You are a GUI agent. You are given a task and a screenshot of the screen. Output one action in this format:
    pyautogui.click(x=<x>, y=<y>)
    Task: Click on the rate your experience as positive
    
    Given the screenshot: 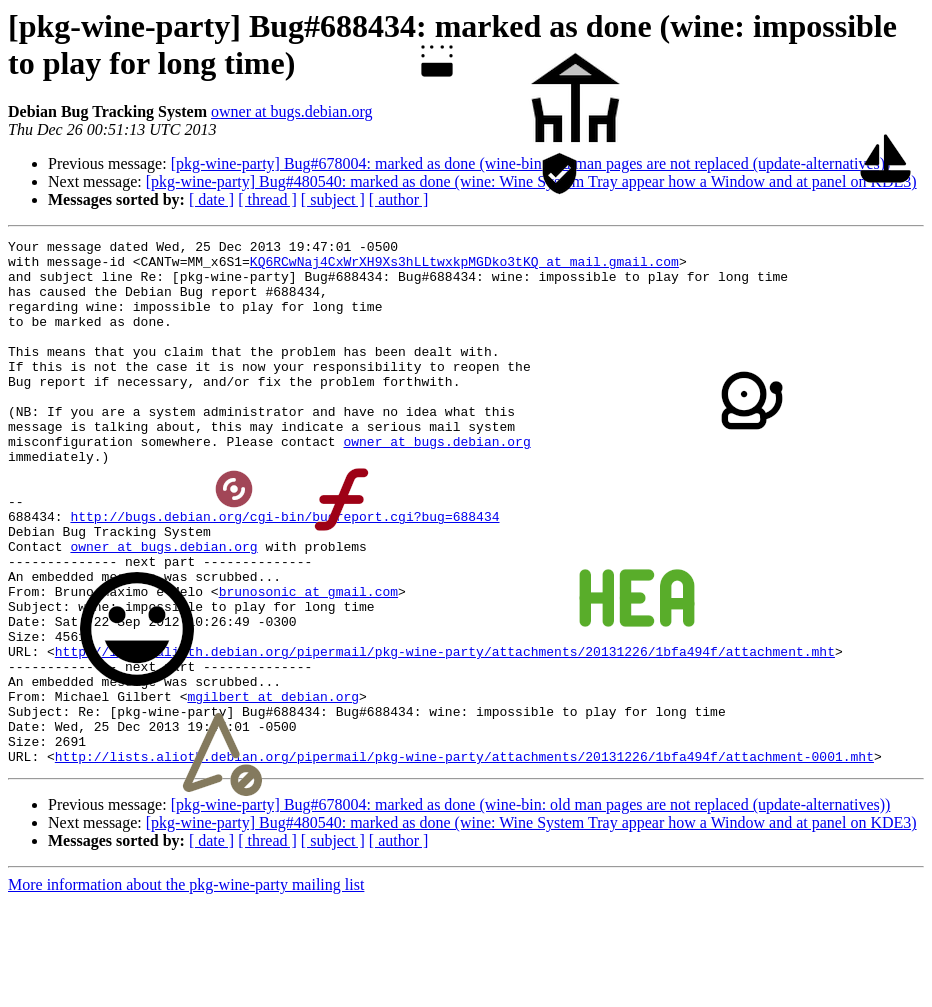 What is the action you would take?
    pyautogui.click(x=137, y=629)
    